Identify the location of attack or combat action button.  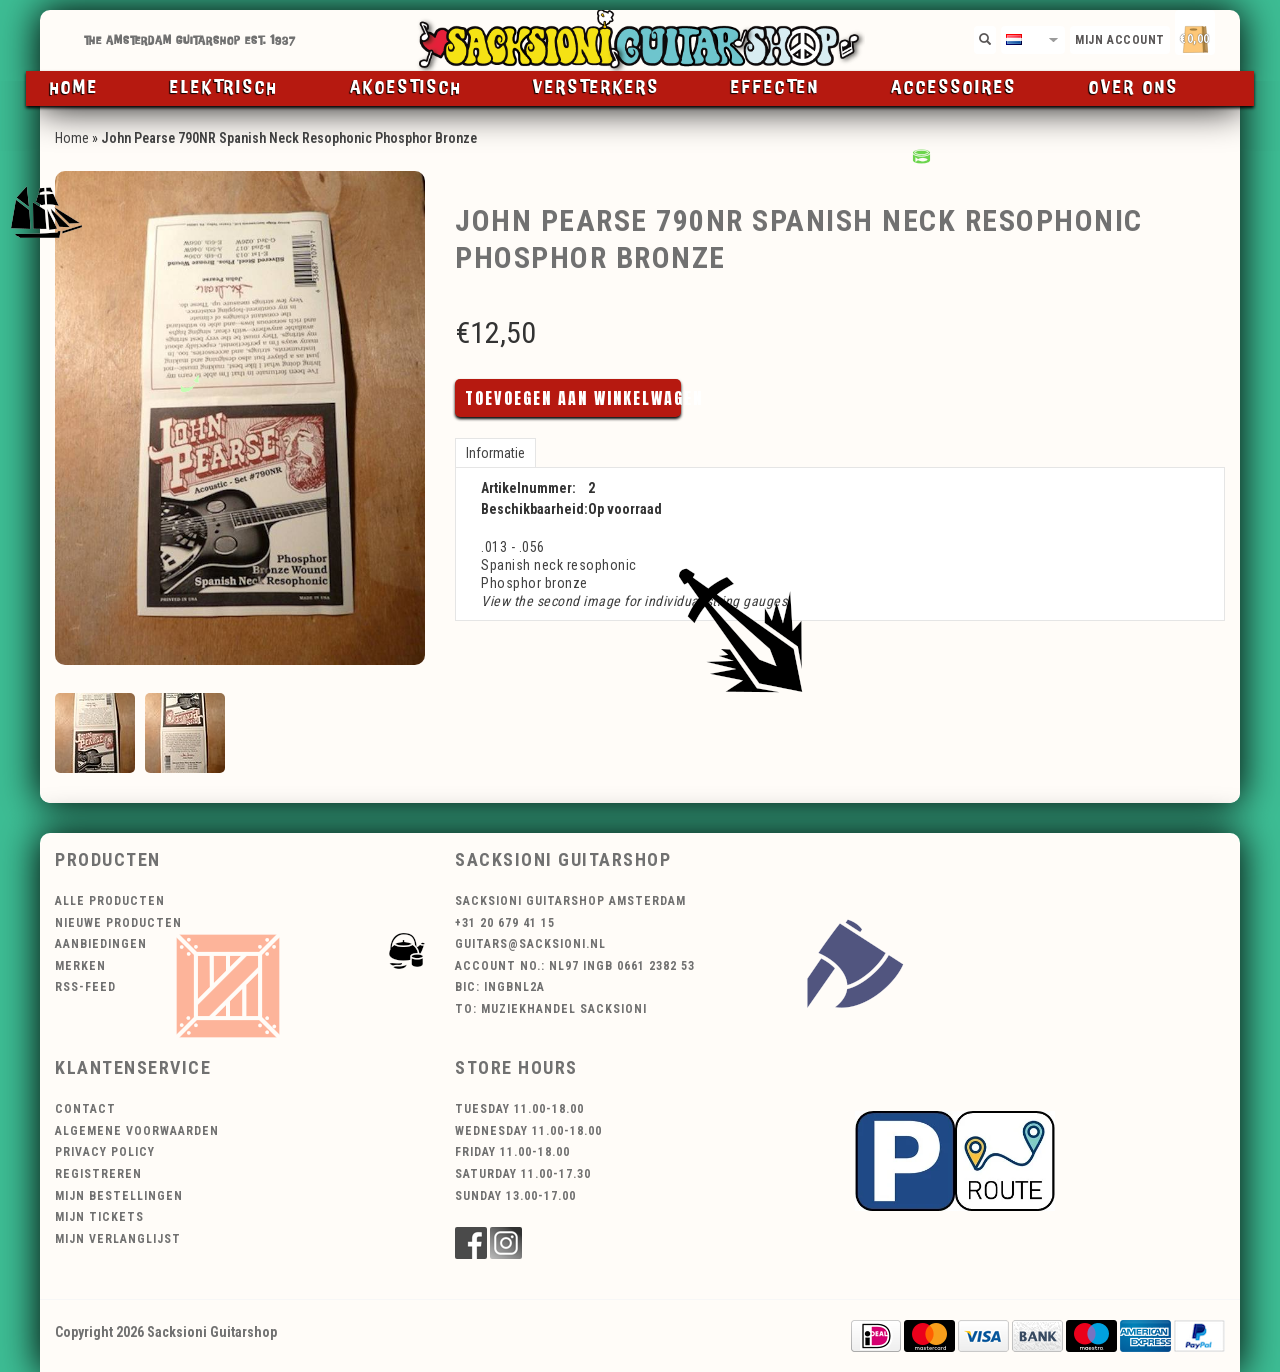
(741, 631).